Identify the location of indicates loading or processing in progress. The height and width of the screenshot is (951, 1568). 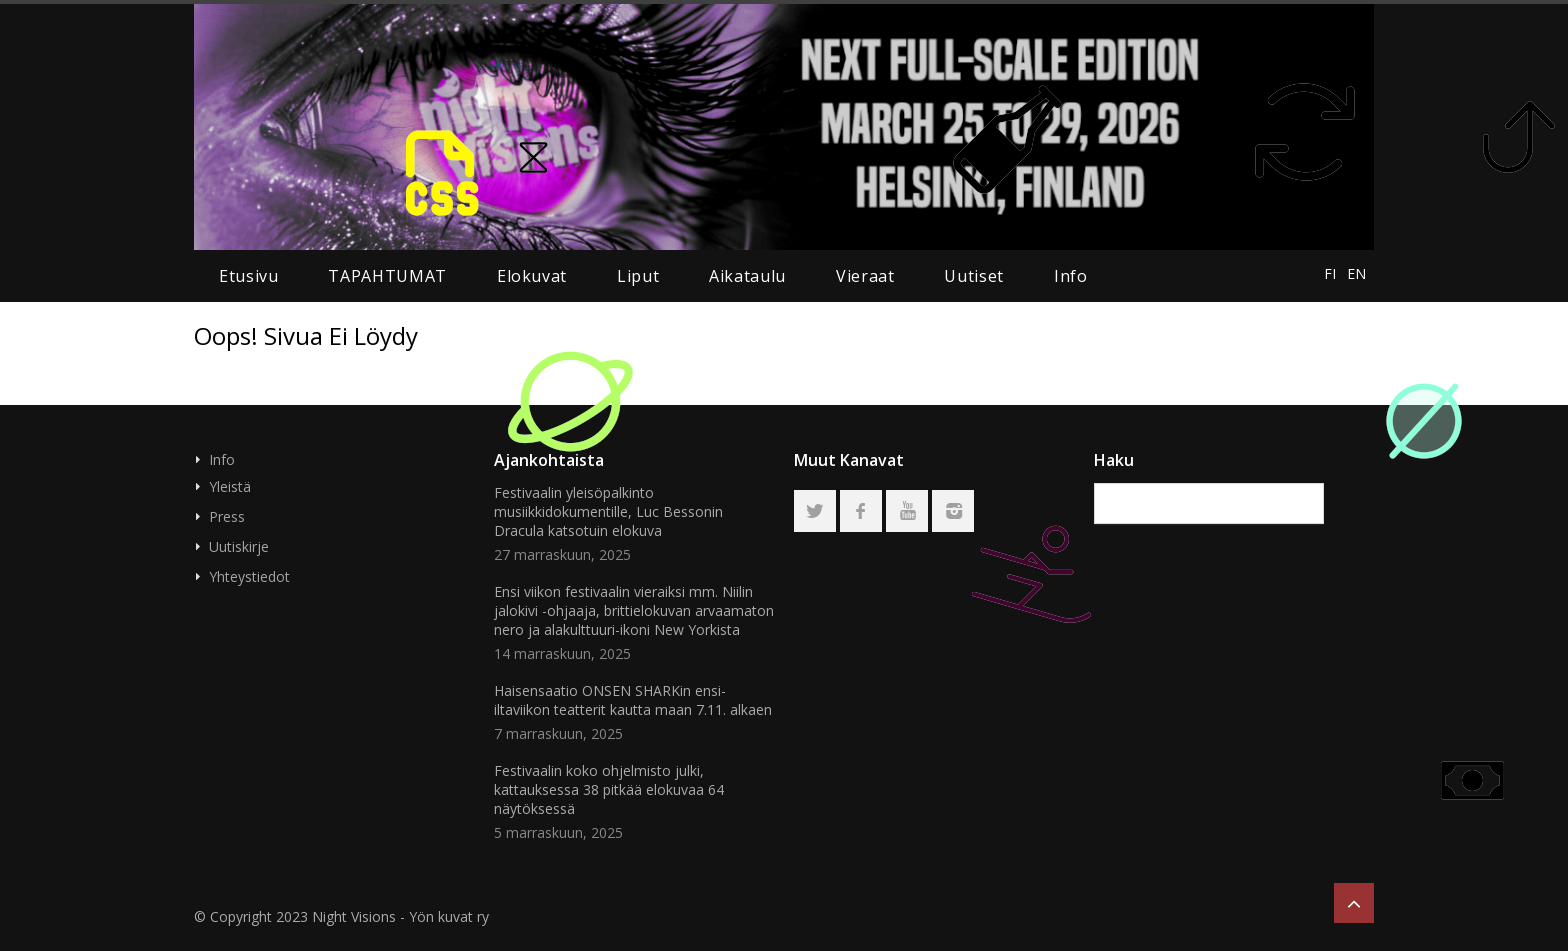
(533, 157).